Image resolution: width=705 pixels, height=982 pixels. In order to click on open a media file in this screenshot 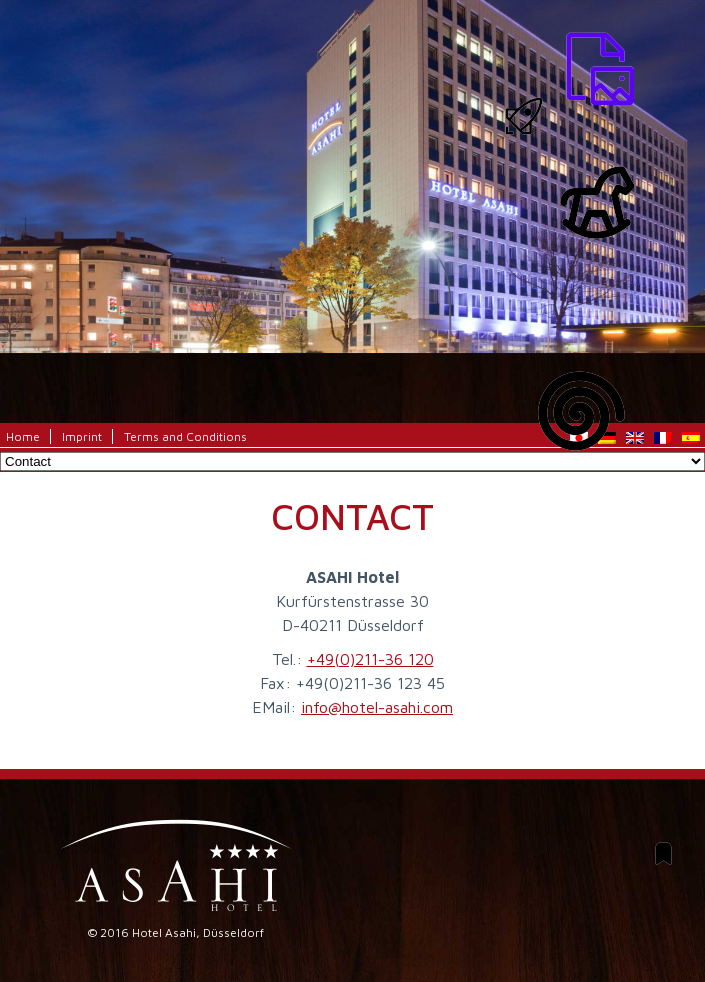, I will do `click(595, 66)`.